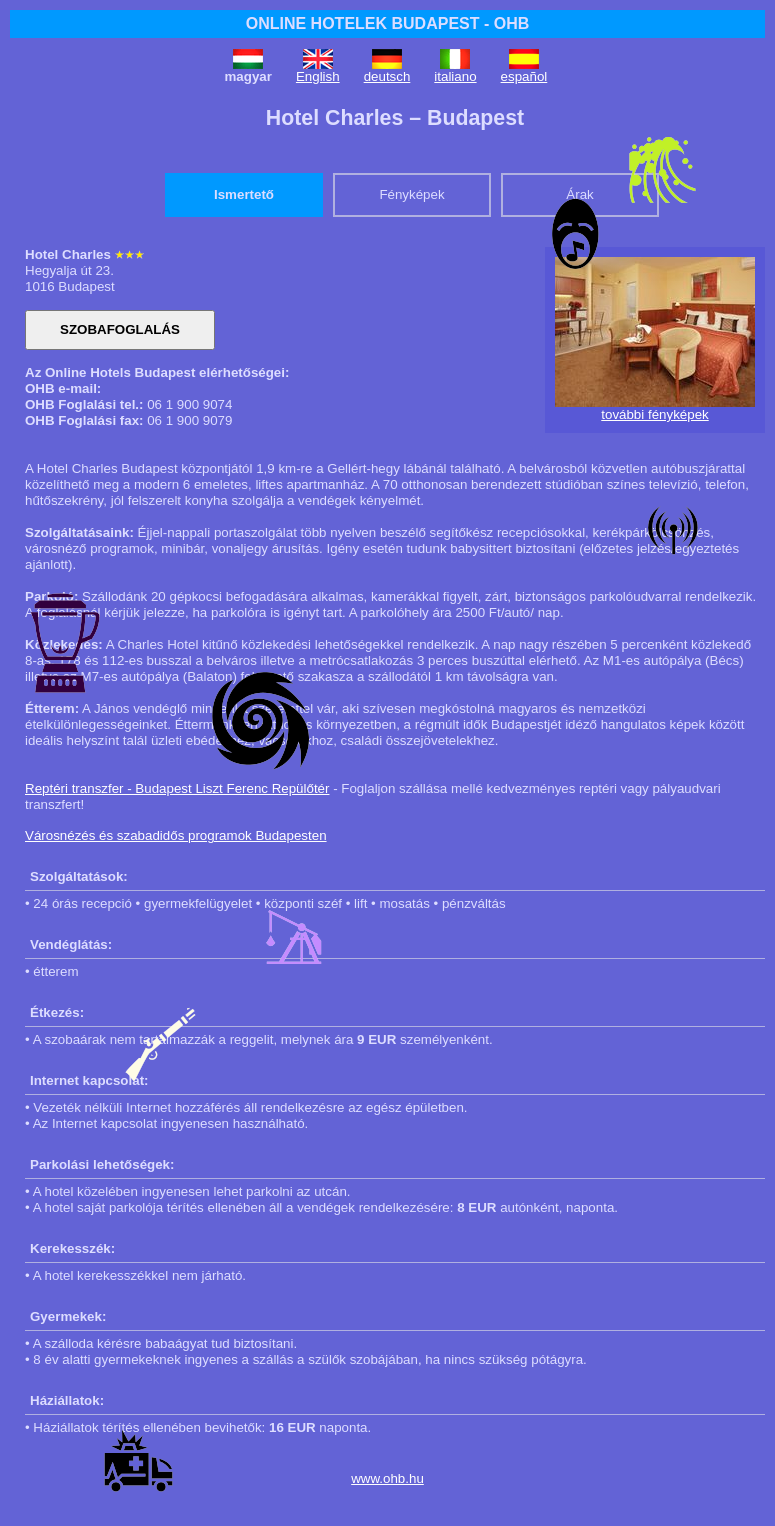 Image resolution: width=775 pixels, height=1526 pixels. I want to click on indicates water or ocean-themed content, so click(662, 169).